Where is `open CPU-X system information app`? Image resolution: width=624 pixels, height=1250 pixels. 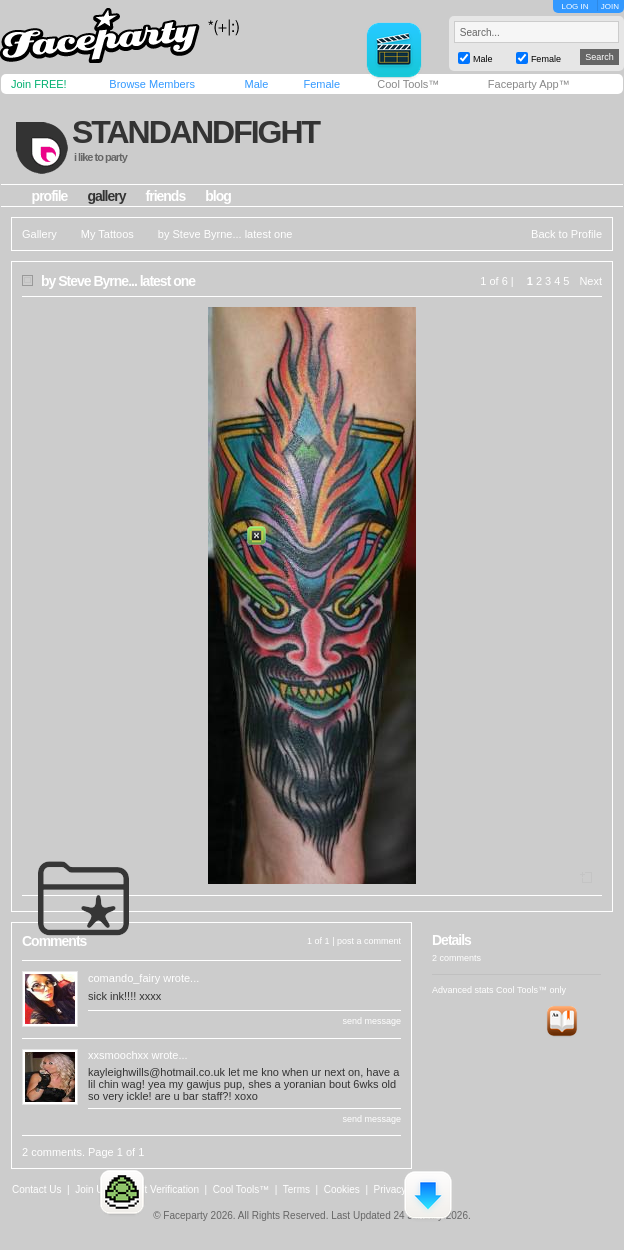
open CPU-X system information app is located at coordinates (256, 535).